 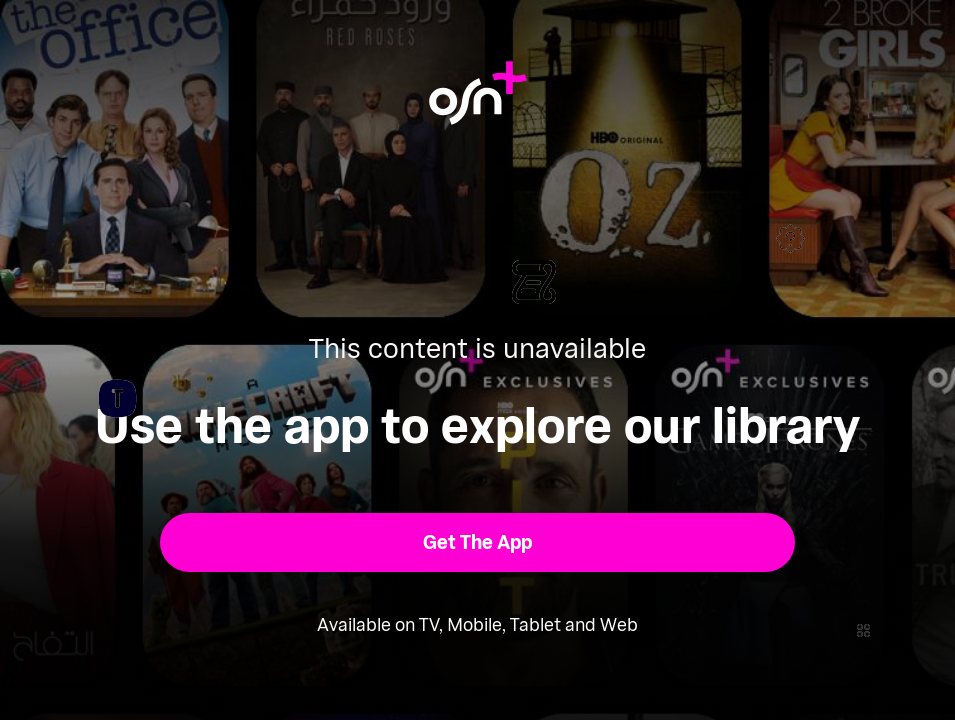 What do you see at coordinates (534, 282) in the screenshot?
I see `view activity log or history` at bounding box center [534, 282].